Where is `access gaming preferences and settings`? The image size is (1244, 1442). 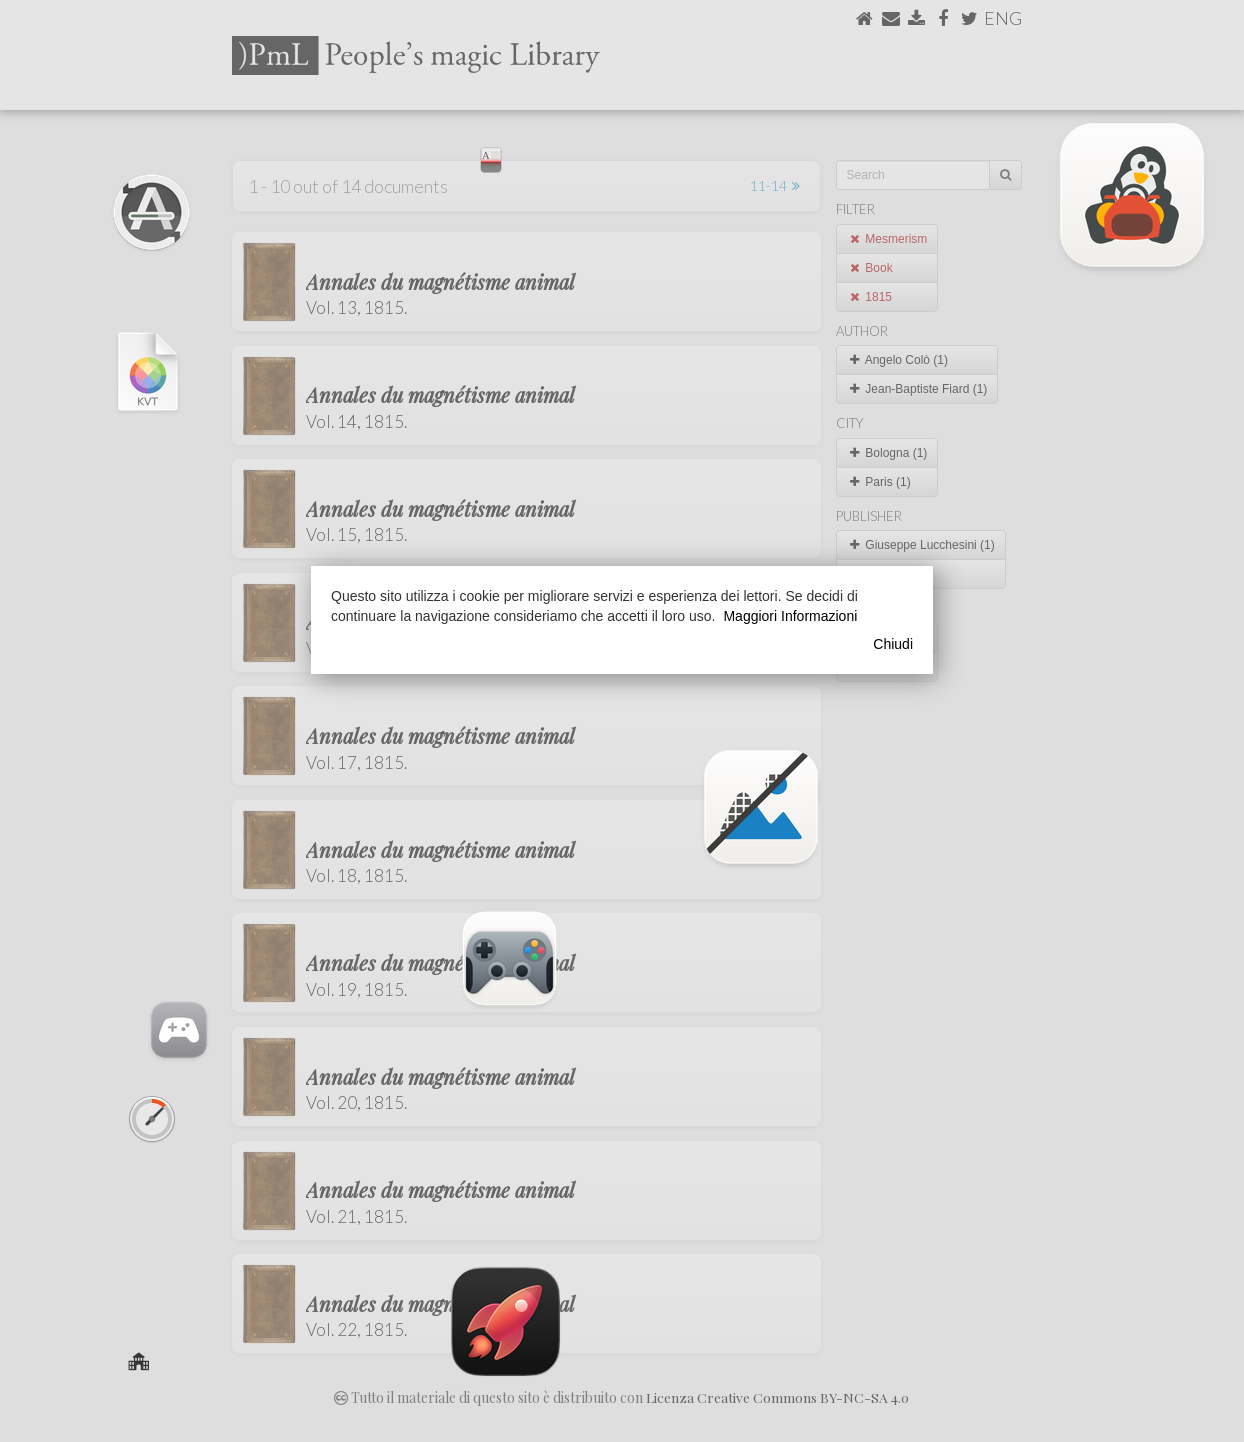 access gaming preferences and settings is located at coordinates (179, 1031).